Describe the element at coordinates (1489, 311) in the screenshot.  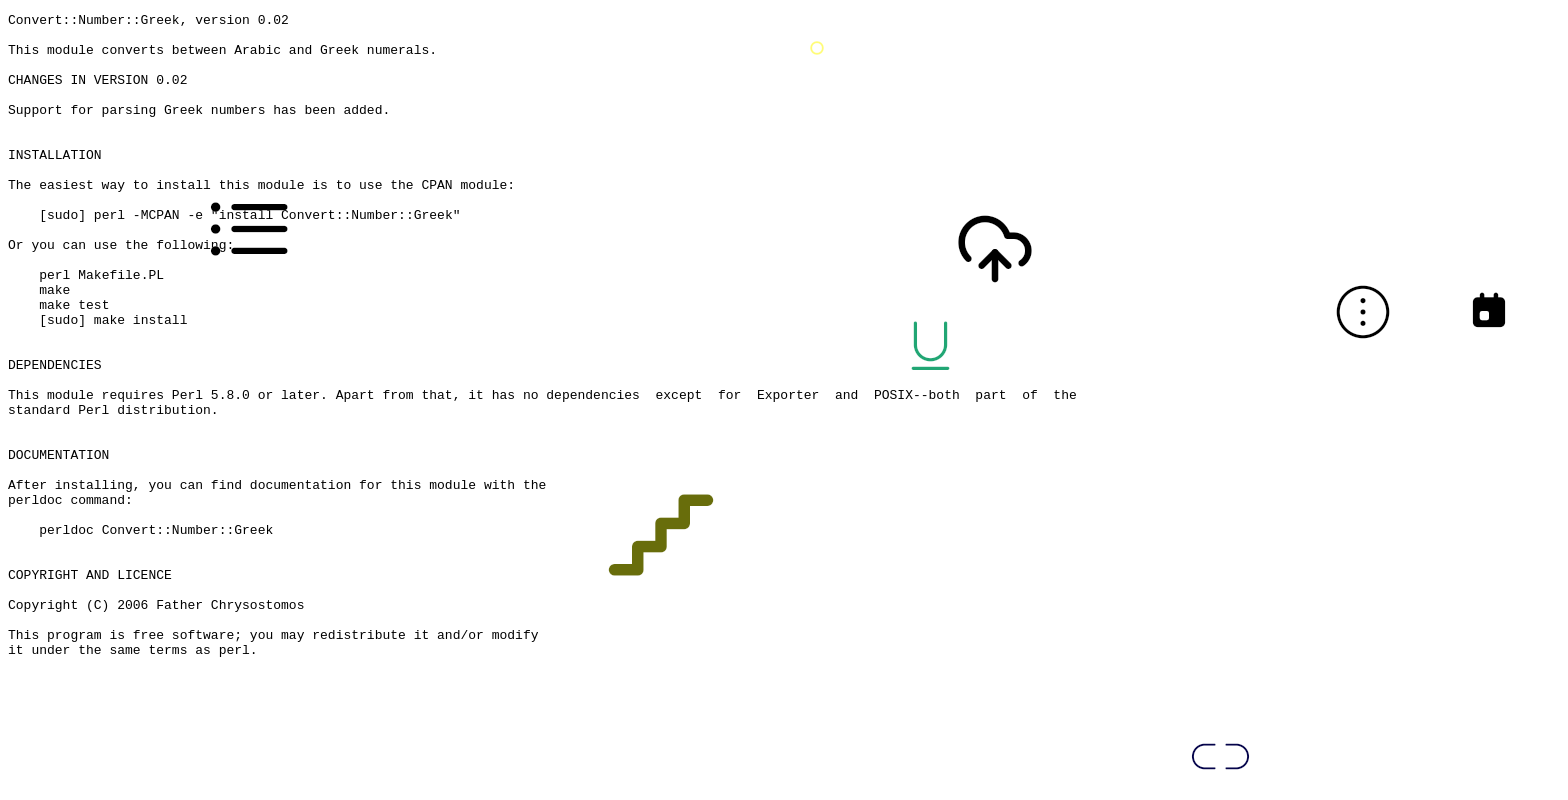
I see `view today's date or daily agenda` at that location.